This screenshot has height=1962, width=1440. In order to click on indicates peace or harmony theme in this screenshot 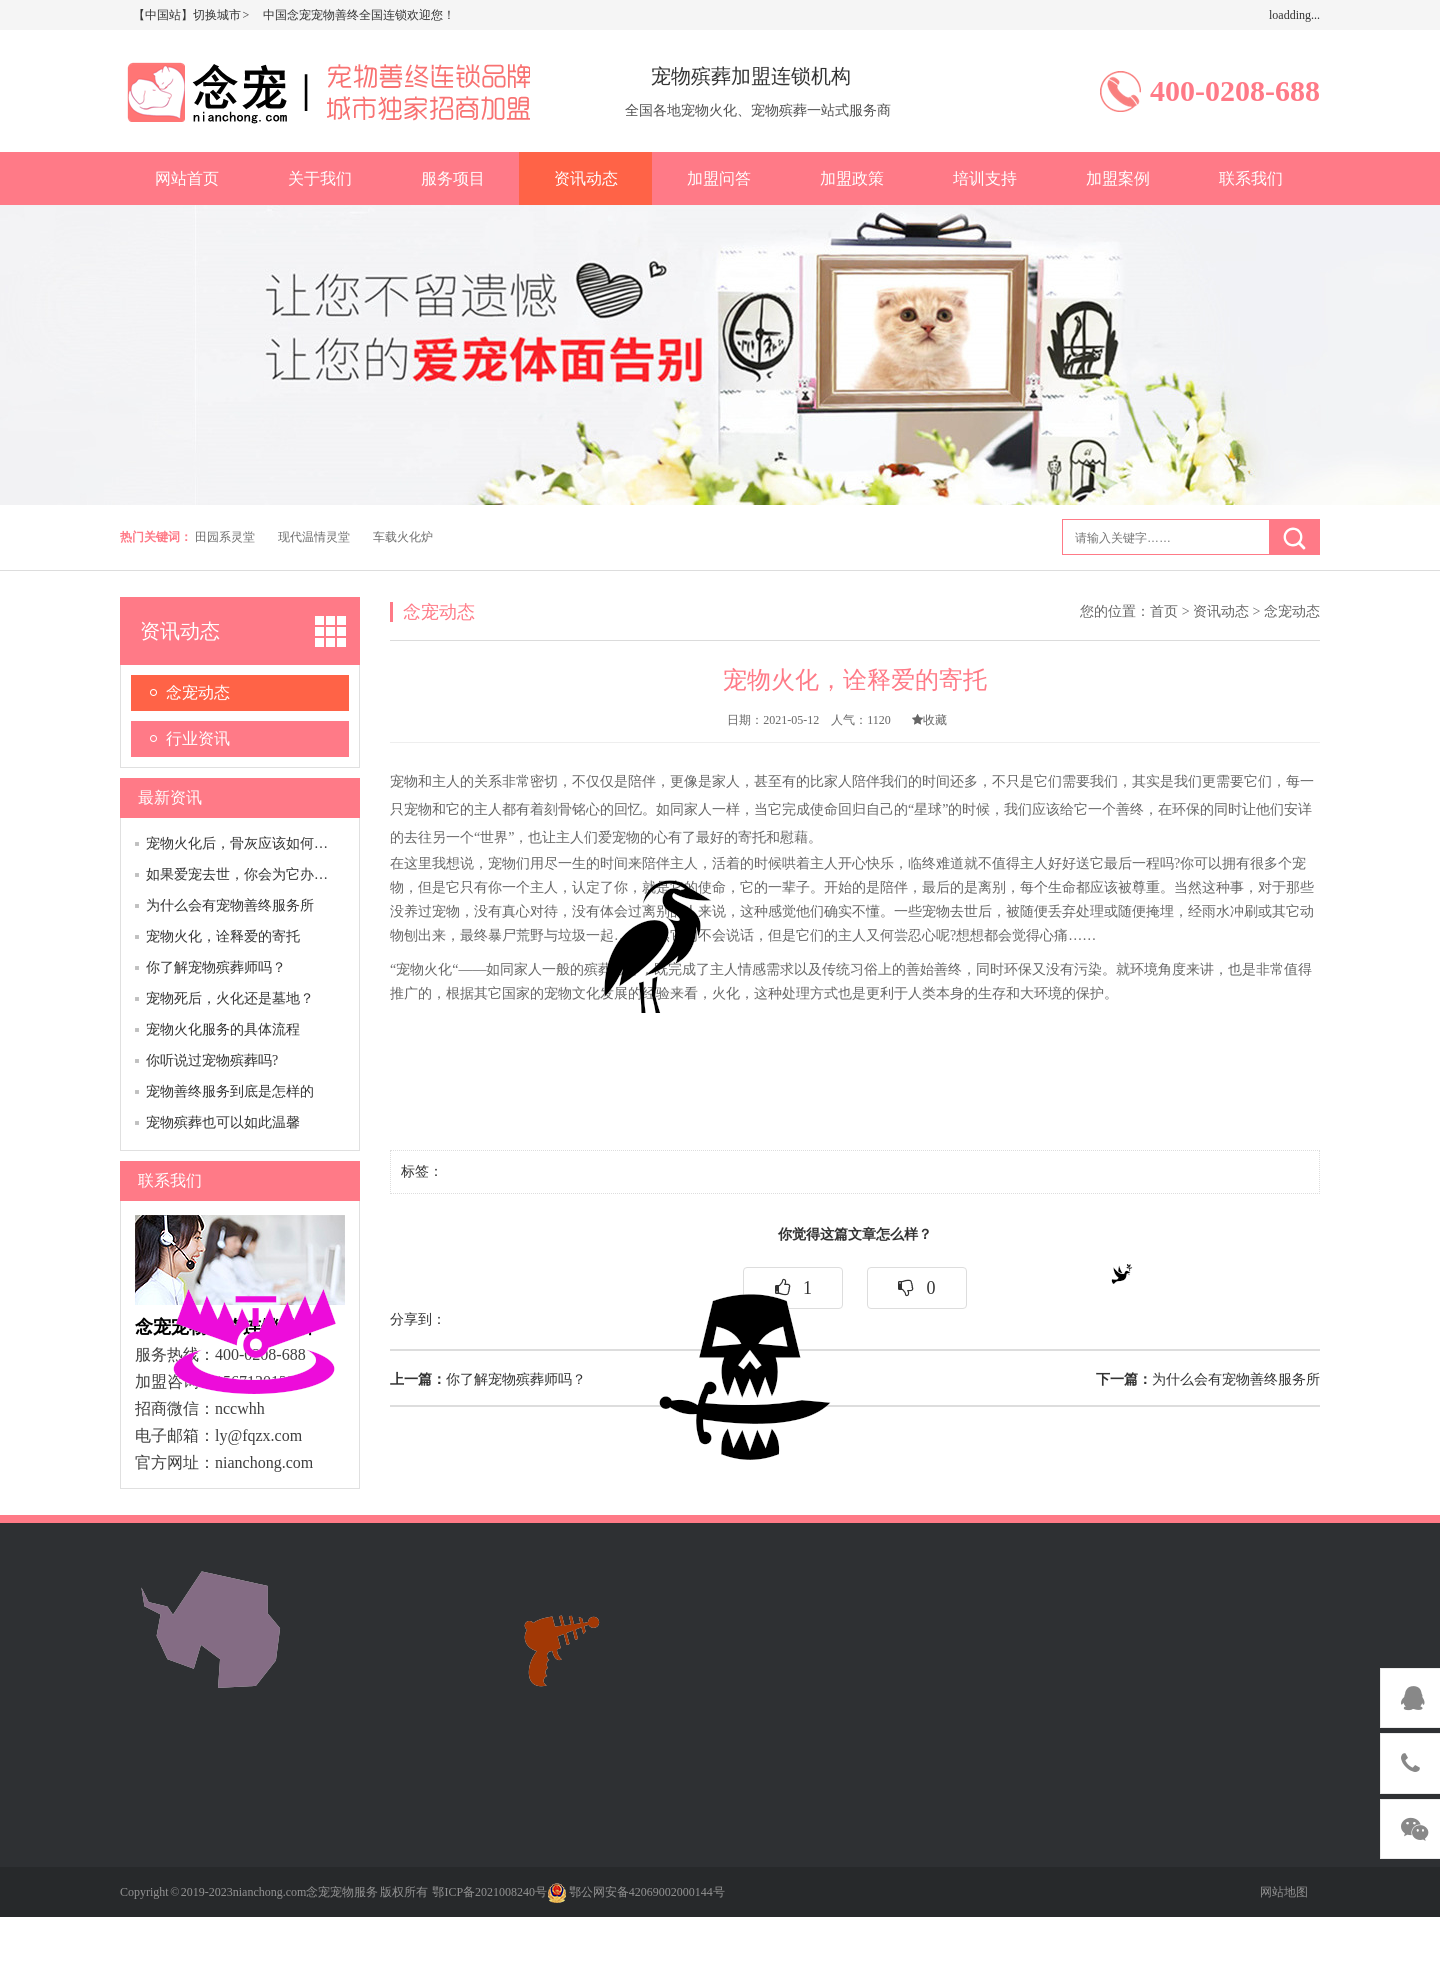, I will do `click(1122, 1274)`.